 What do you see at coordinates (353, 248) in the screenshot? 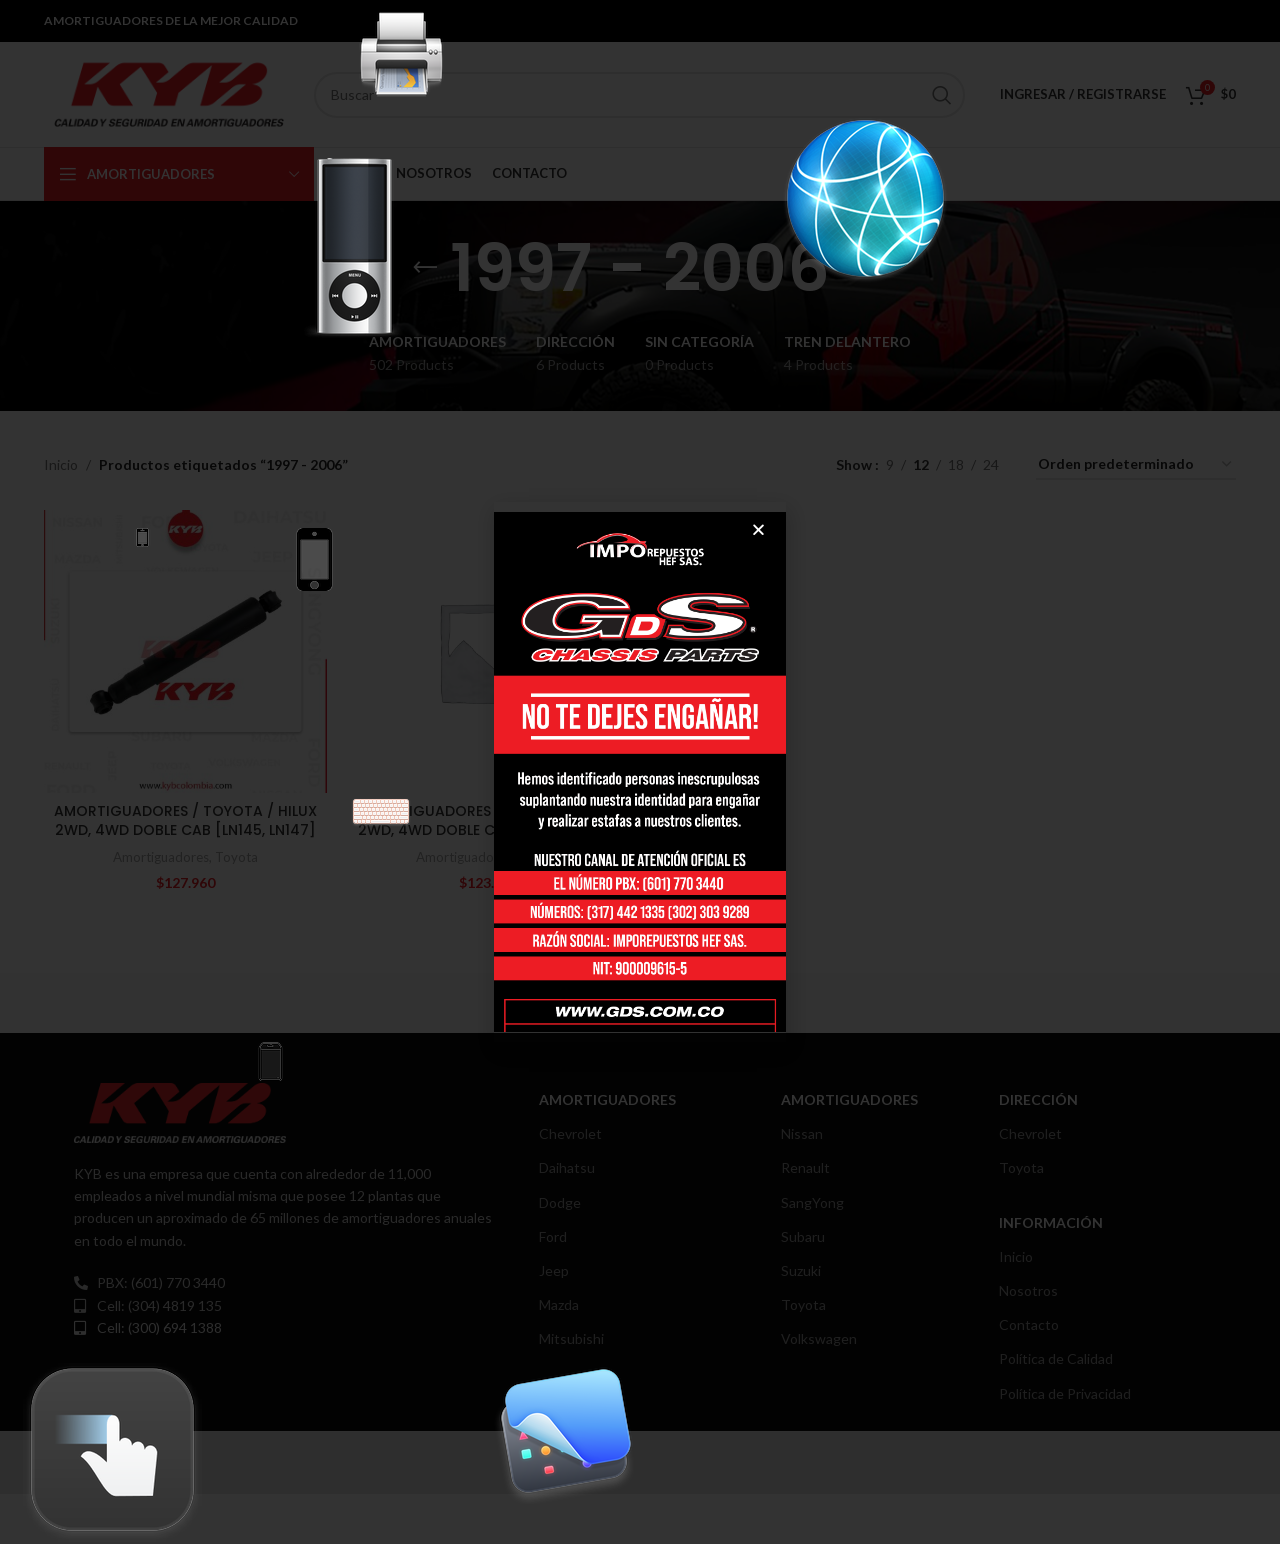
I see `iPod nano device in your connected devices` at bounding box center [353, 248].